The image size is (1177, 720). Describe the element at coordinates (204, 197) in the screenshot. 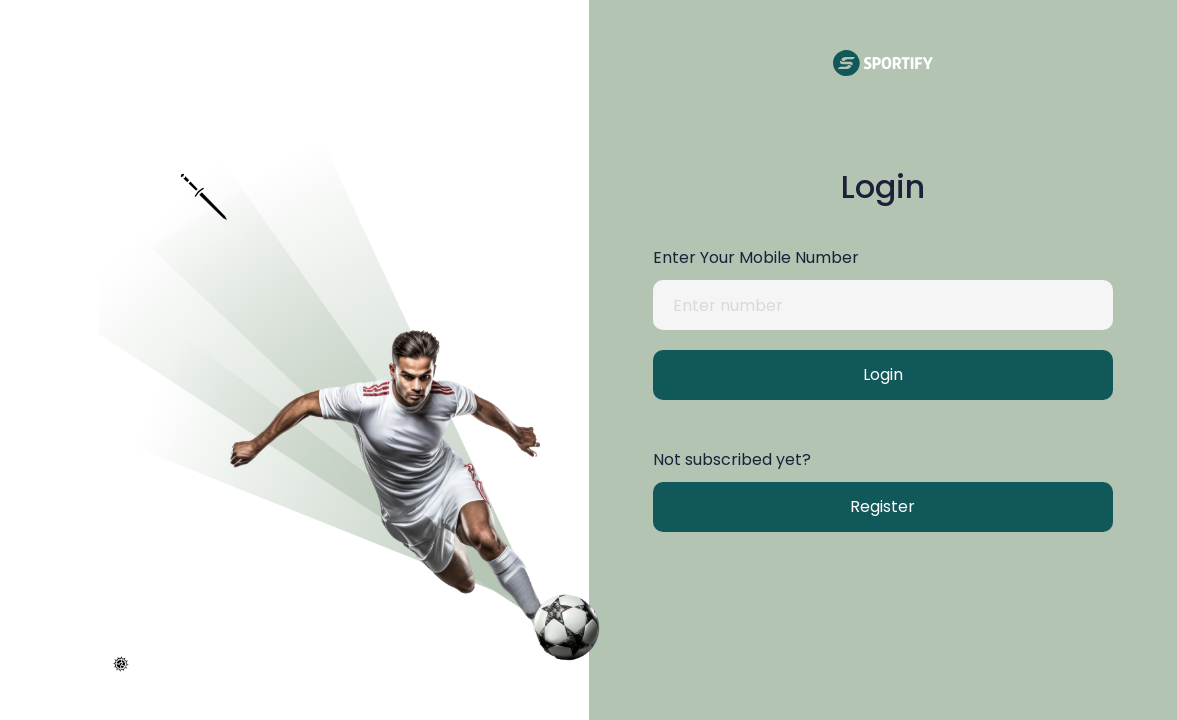

I see `equip a two-handed sword weapon` at that location.